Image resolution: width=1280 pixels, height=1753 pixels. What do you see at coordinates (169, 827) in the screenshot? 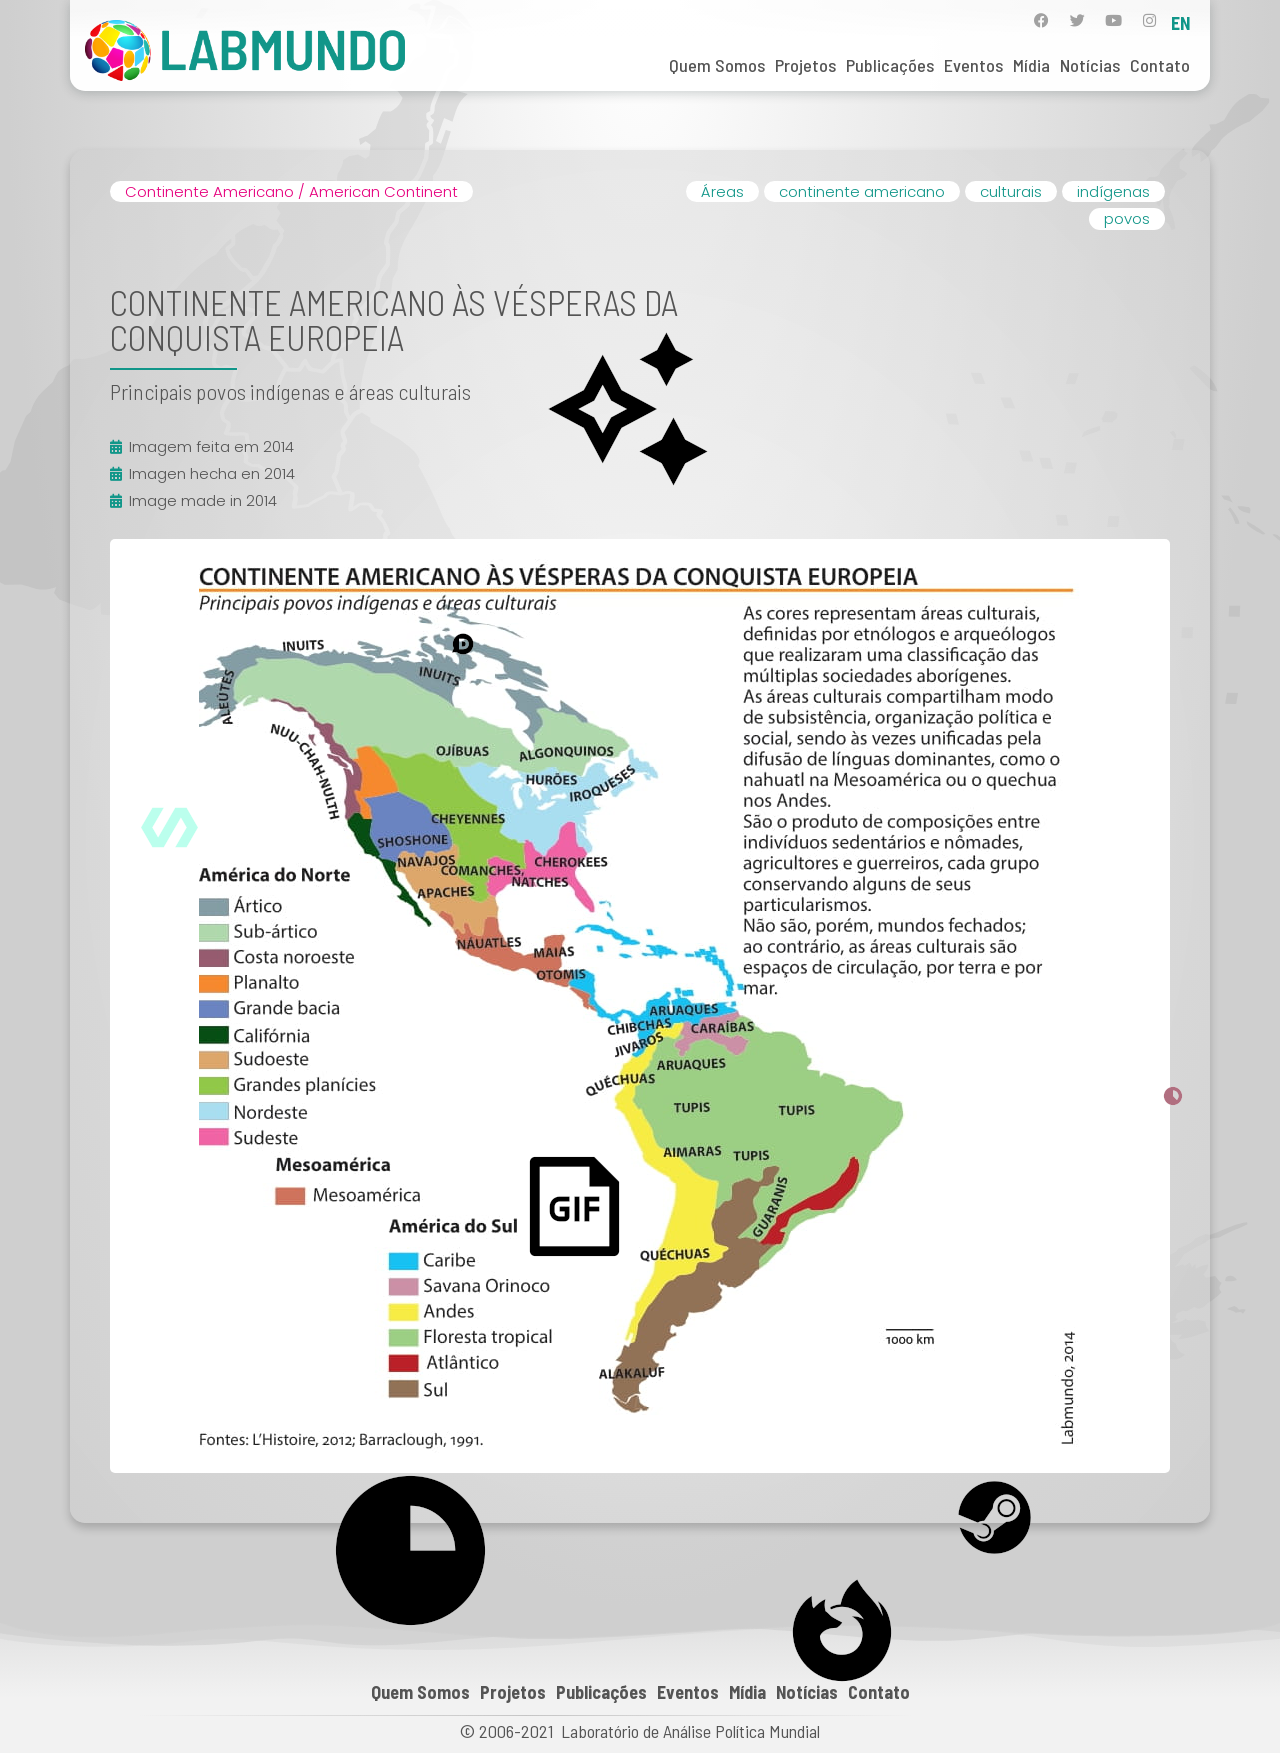
I see `polymer project logo` at bounding box center [169, 827].